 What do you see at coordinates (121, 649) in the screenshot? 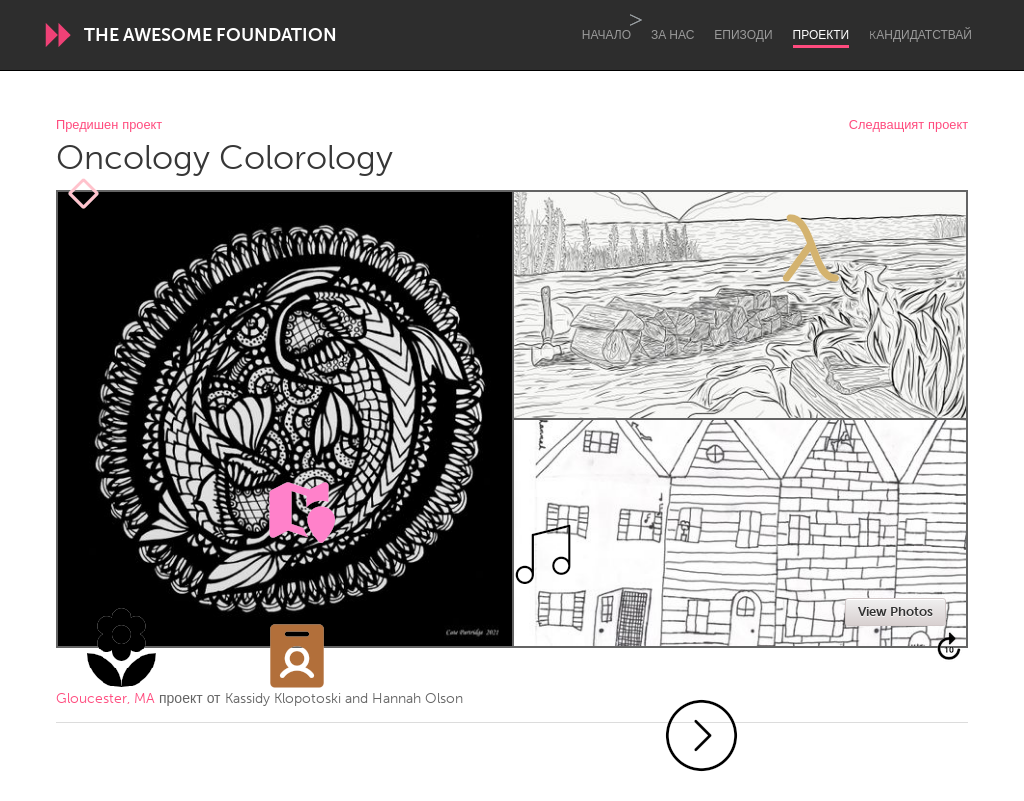
I see `find nearby florists or flower shops` at bounding box center [121, 649].